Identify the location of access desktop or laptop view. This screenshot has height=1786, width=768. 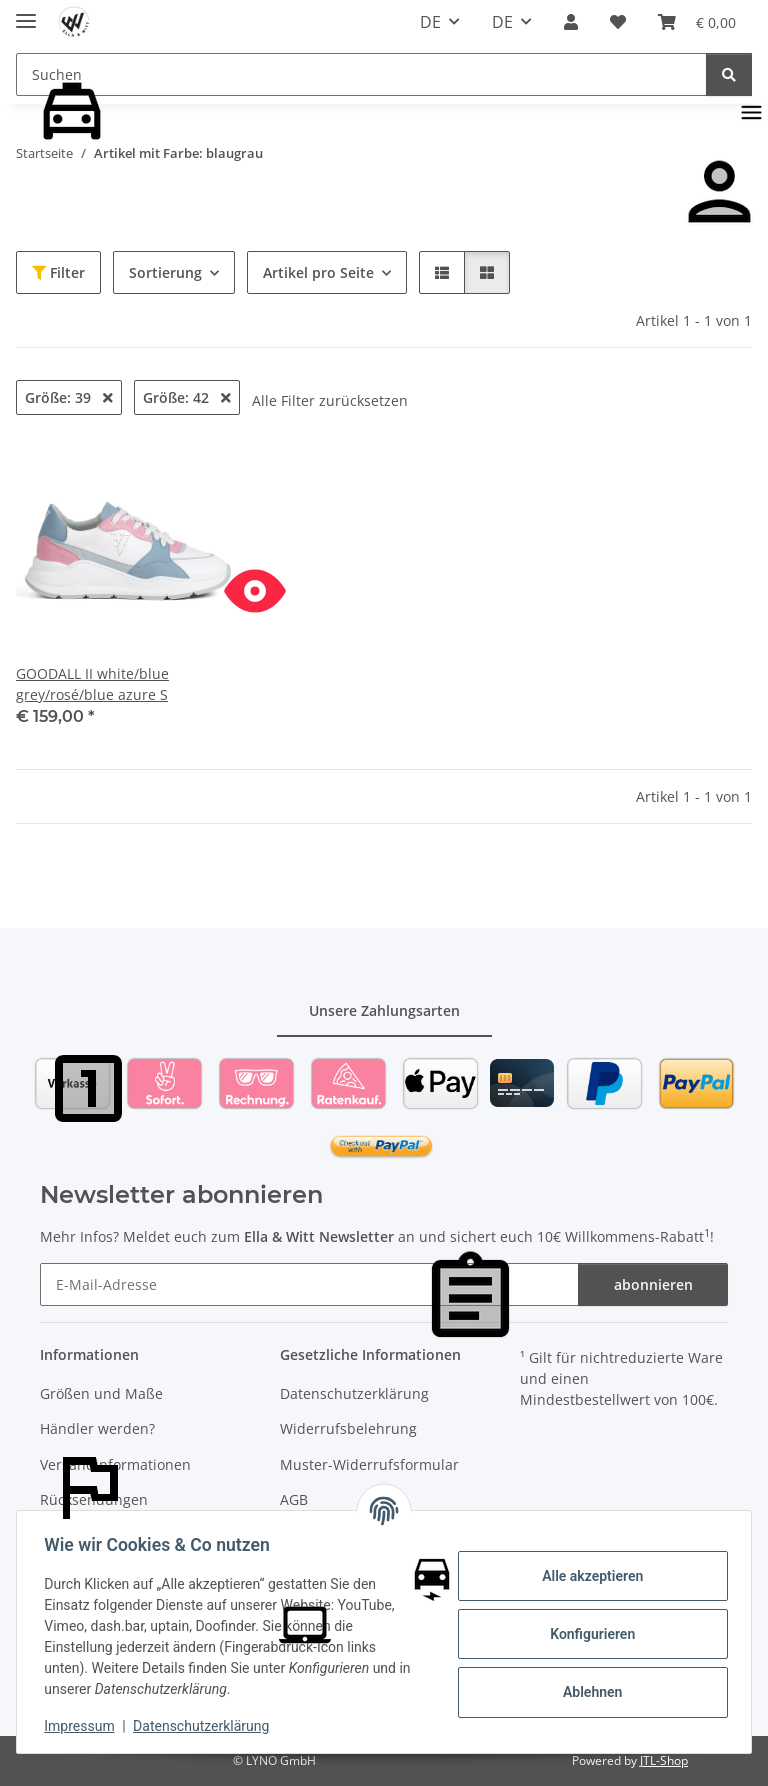
(305, 1626).